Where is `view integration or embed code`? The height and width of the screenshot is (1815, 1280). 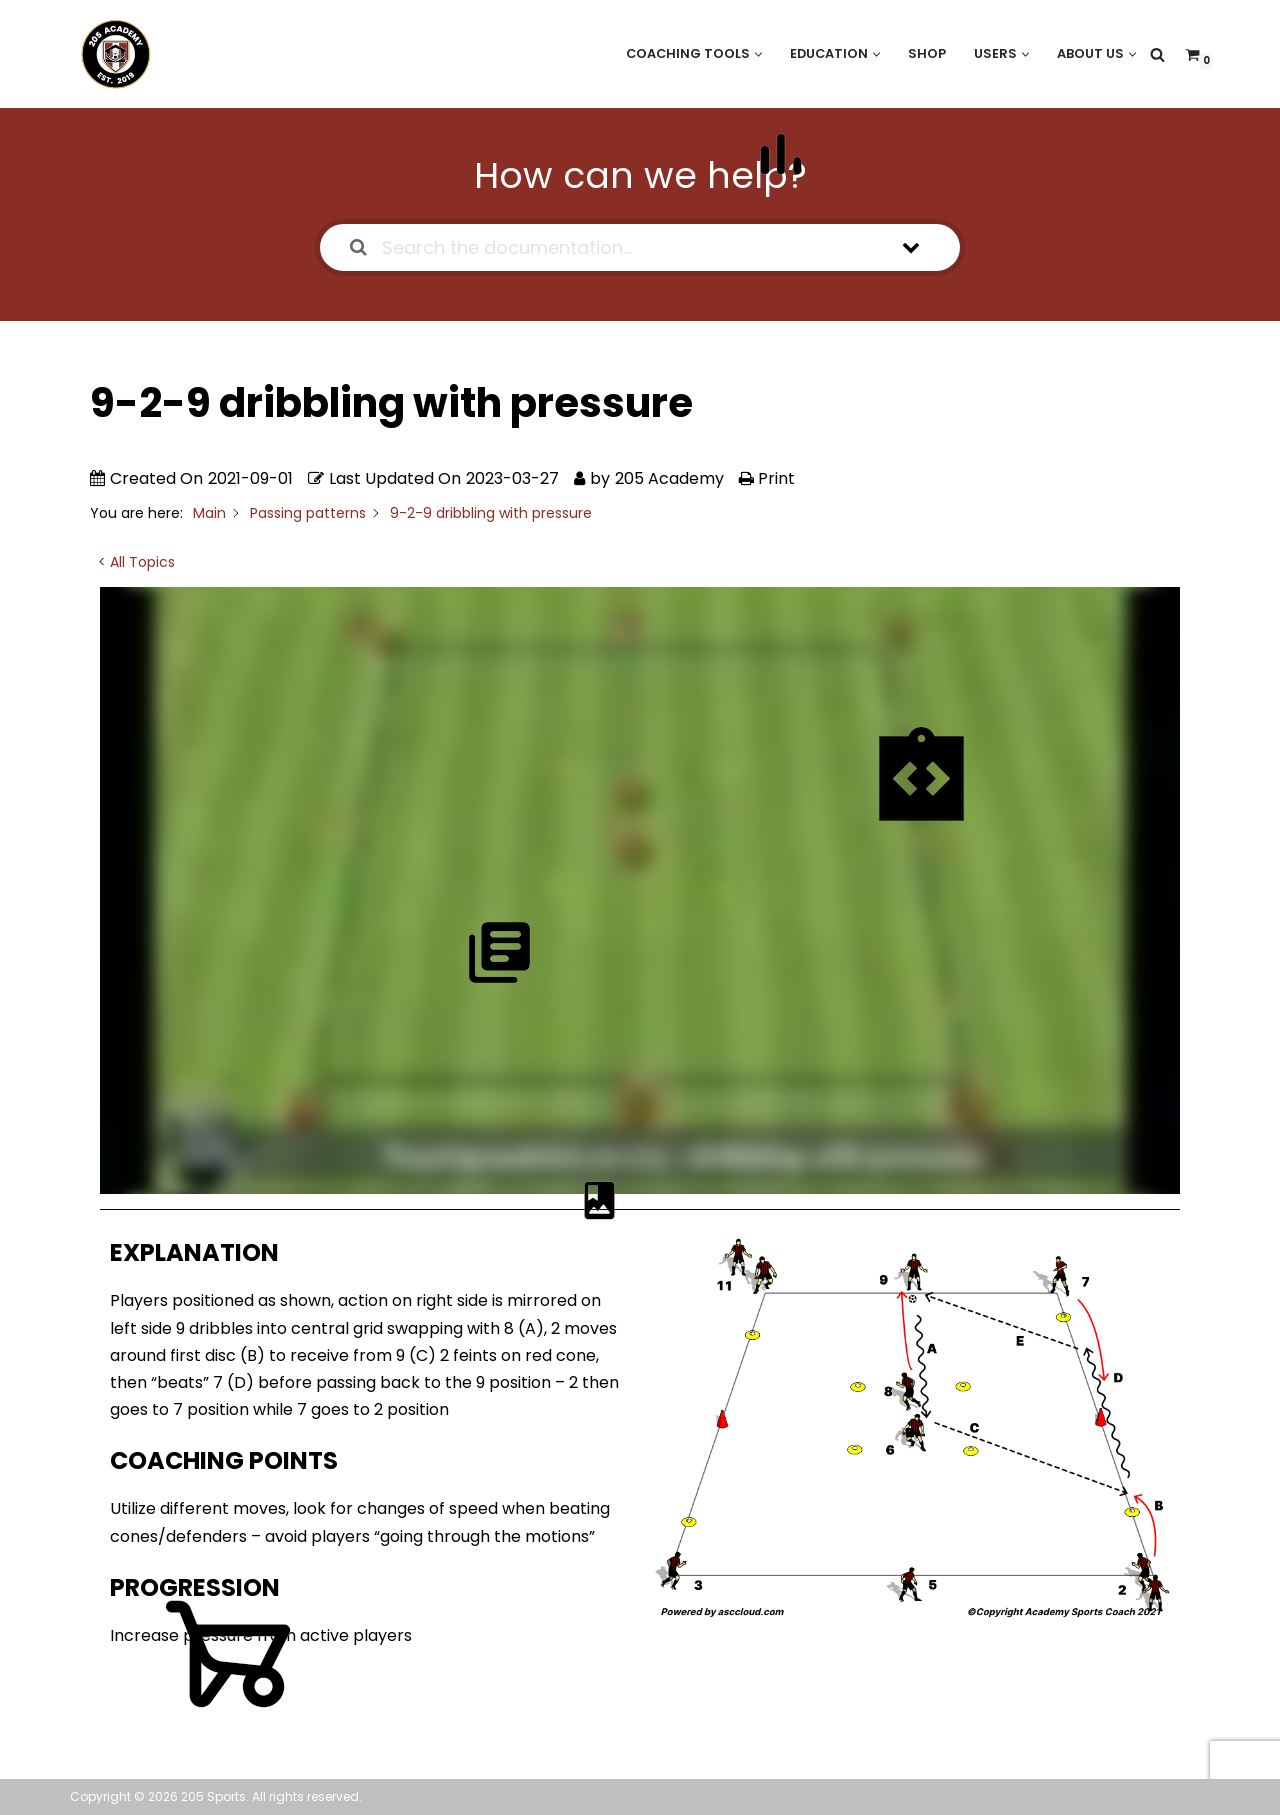
view integration or embed code is located at coordinates (921, 778).